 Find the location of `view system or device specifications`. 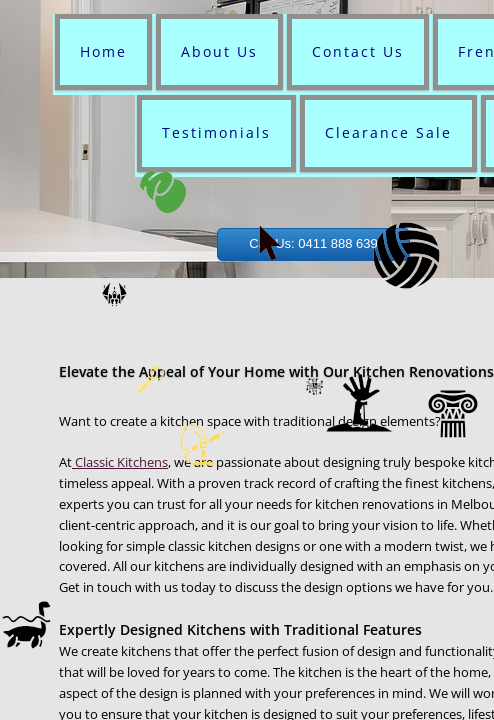

view system or device specifications is located at coordinates (314, 386).